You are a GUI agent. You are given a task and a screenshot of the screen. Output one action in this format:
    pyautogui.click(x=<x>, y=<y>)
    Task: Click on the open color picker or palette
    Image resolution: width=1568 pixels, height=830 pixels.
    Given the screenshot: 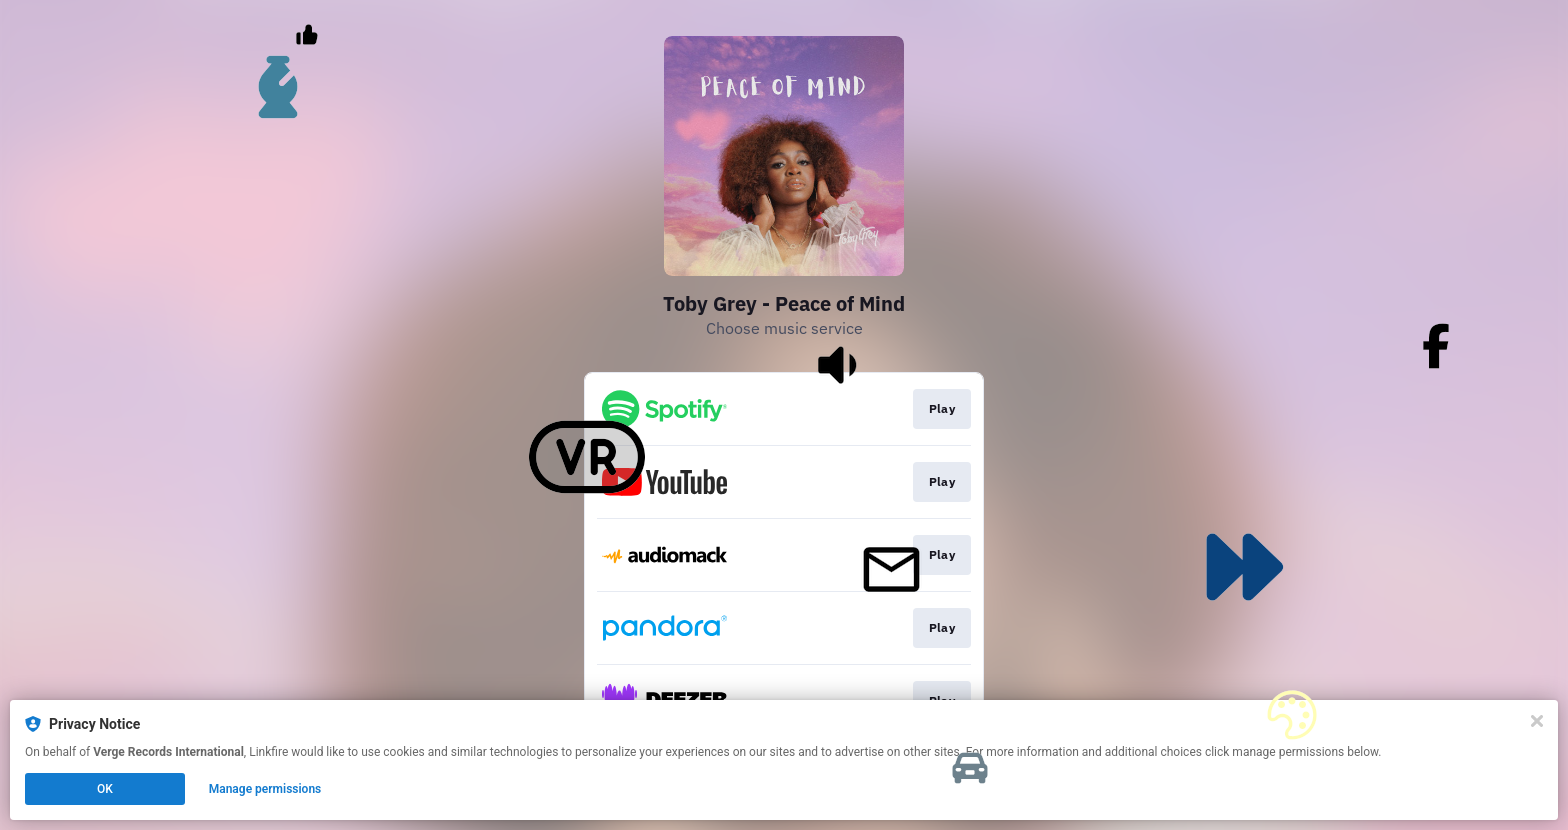 What is the action you would take?
    pyautogui.click(x=1292, y=715)
    